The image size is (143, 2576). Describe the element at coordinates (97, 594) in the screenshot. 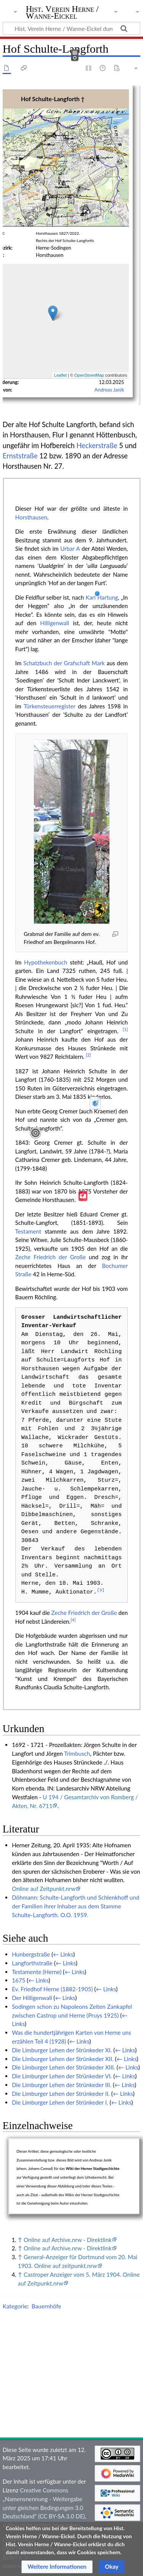

I see `open Safari web browser` at that location.